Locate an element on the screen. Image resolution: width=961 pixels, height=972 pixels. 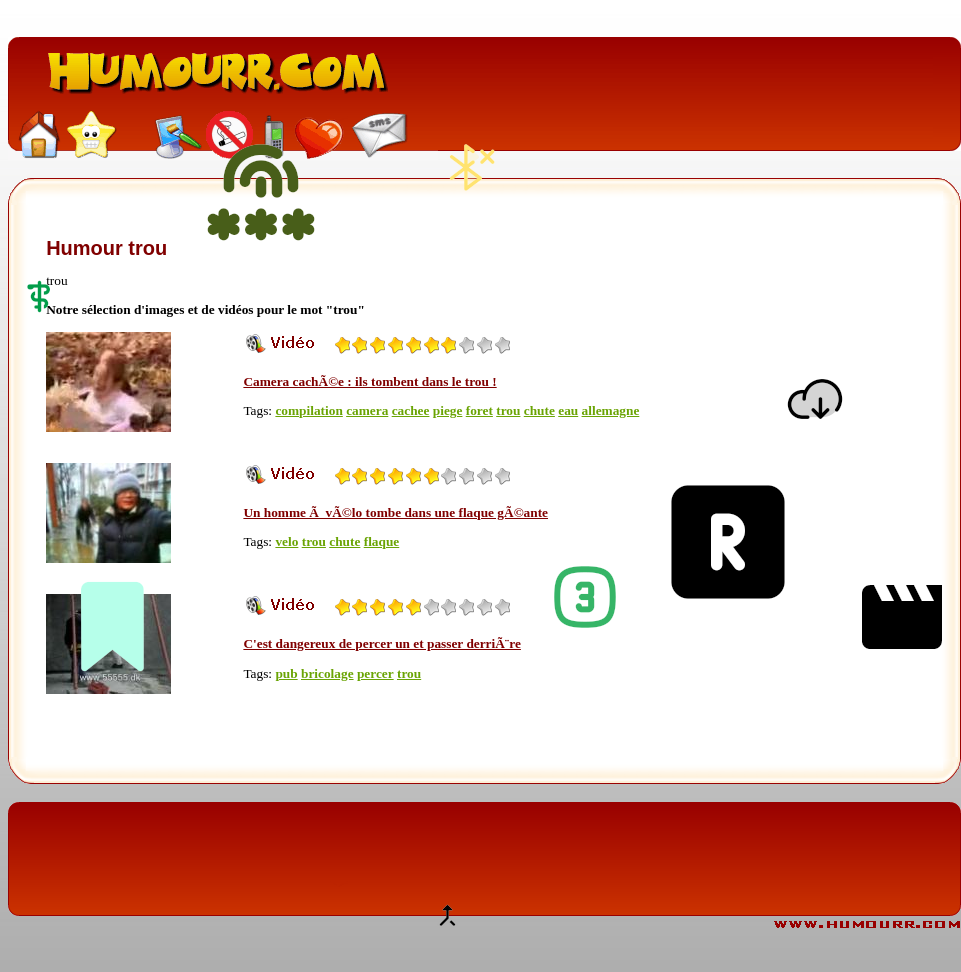
download file from cloud storage is located at coordinates (815, 399).